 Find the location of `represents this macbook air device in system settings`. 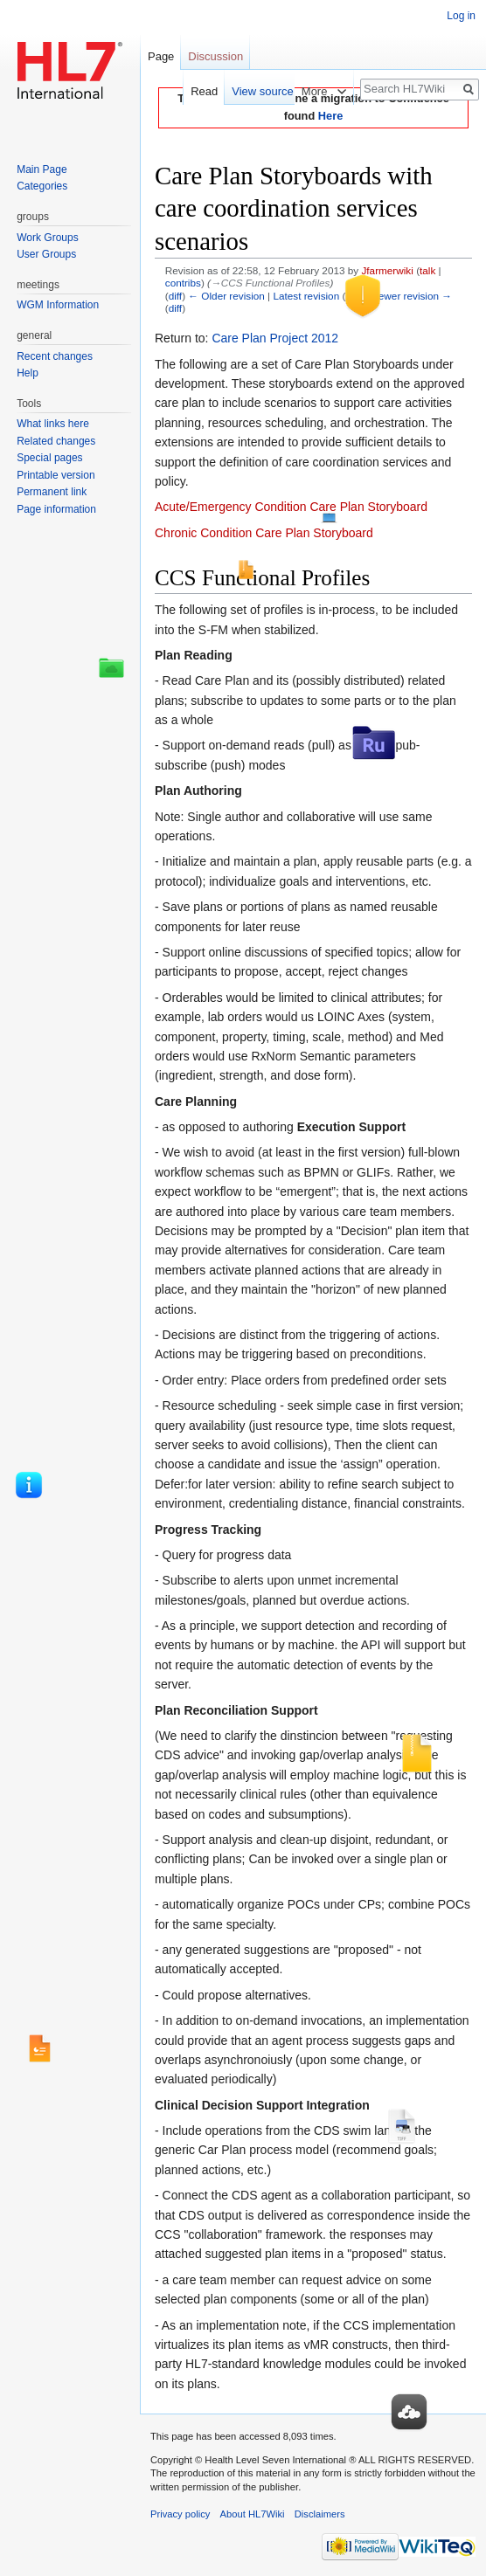

represents this macbook air device in system settings is located at coordinates (329, 516).